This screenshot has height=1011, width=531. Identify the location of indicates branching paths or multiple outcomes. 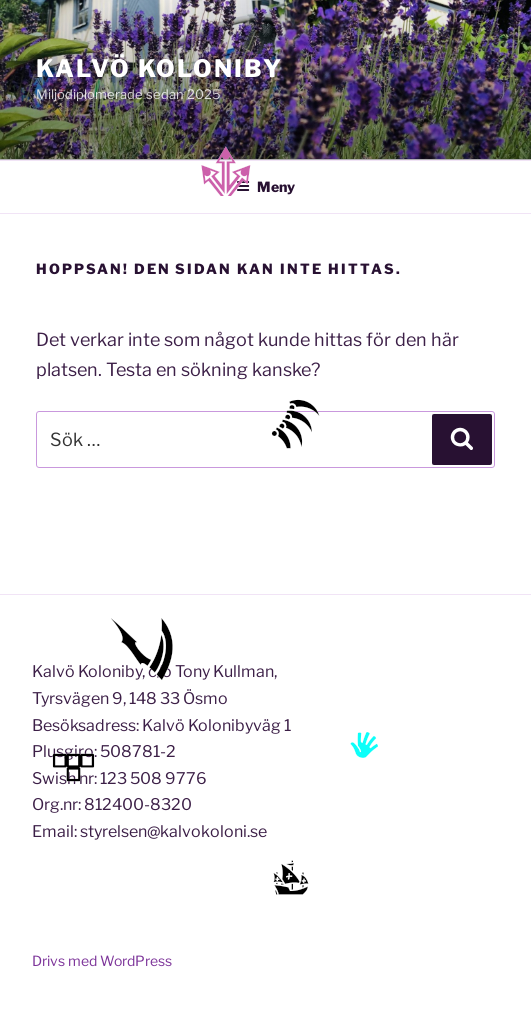
(225, 171).